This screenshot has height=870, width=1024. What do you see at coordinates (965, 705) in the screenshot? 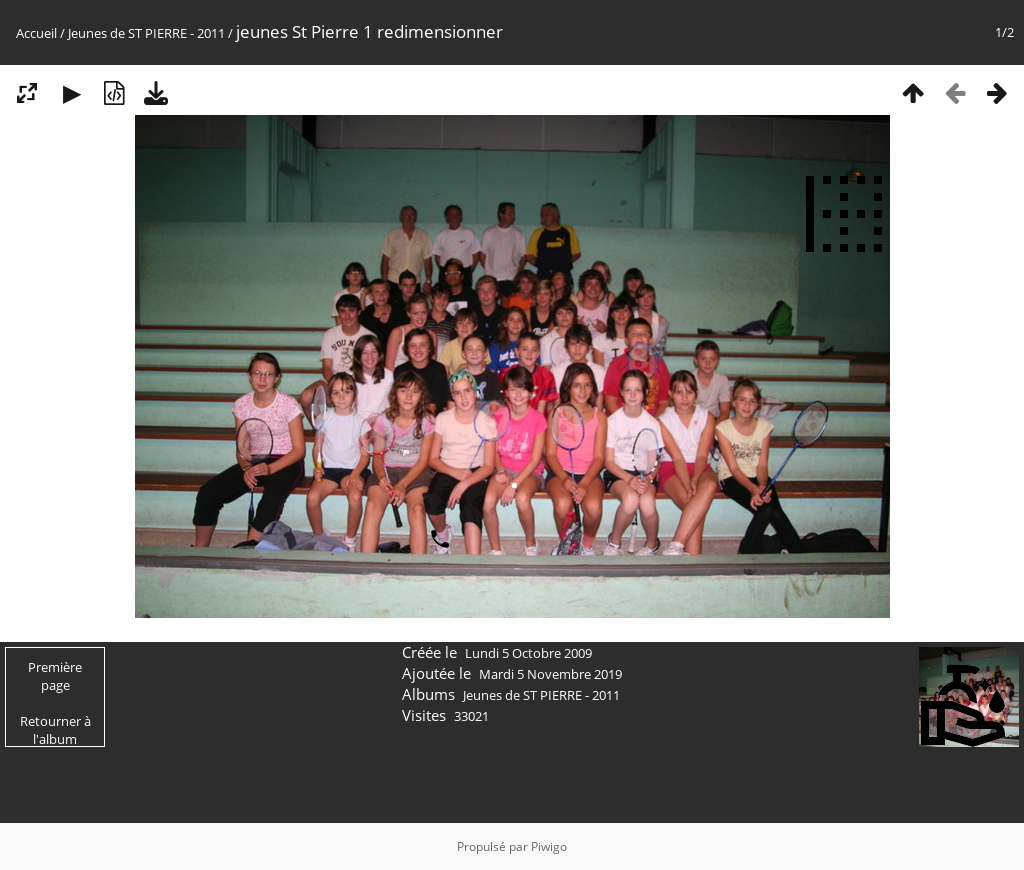
I see `hand washing or hygiene reminder` at bounding box center [965, 705].